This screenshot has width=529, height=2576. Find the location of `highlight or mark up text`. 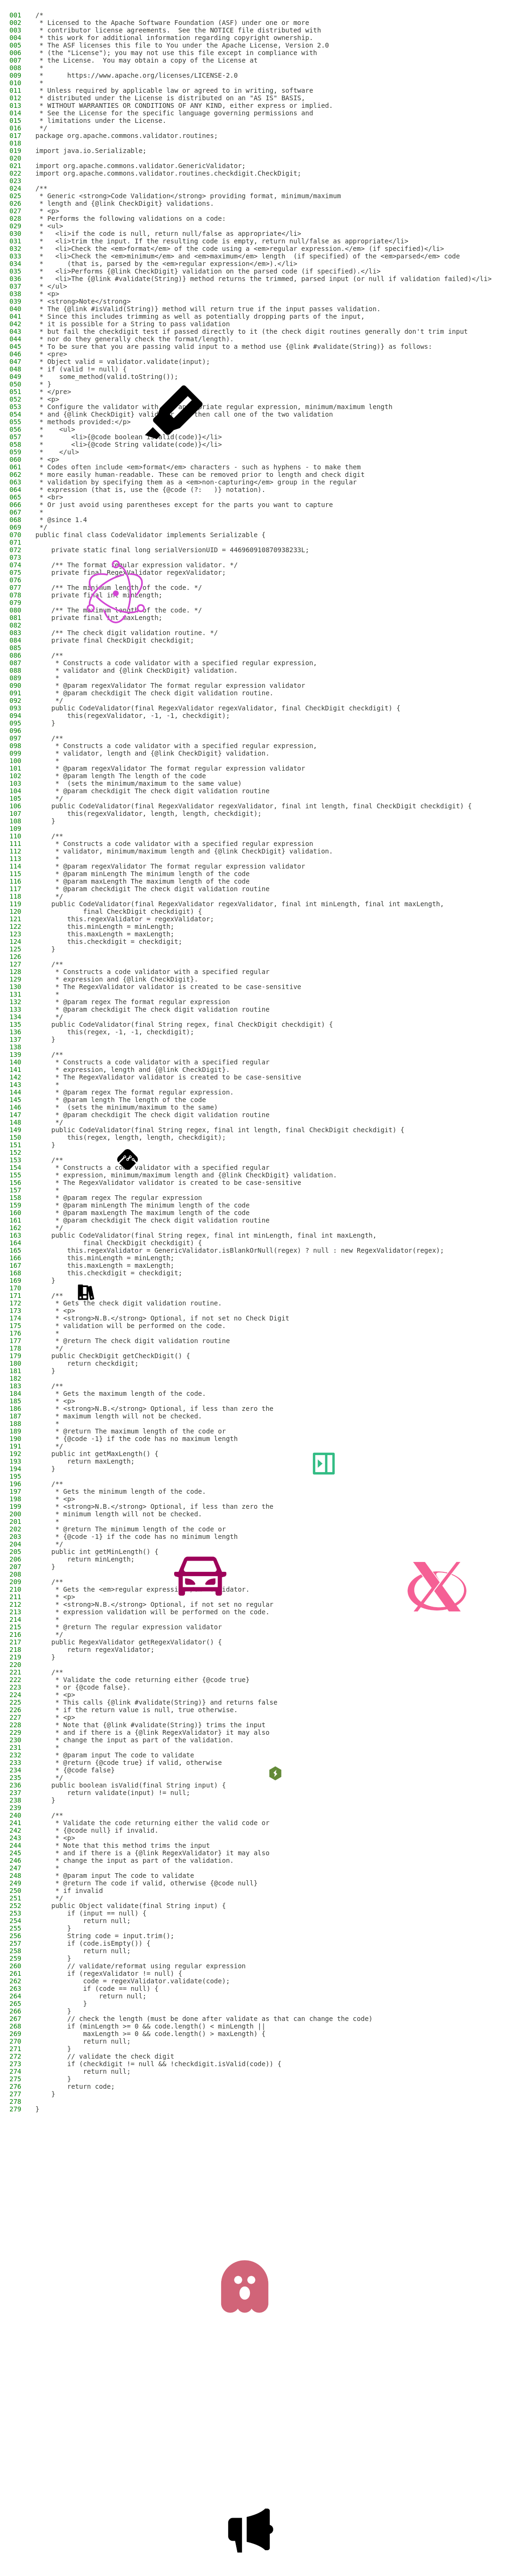

highlight or mark up text is located at coordinates (175, 413).